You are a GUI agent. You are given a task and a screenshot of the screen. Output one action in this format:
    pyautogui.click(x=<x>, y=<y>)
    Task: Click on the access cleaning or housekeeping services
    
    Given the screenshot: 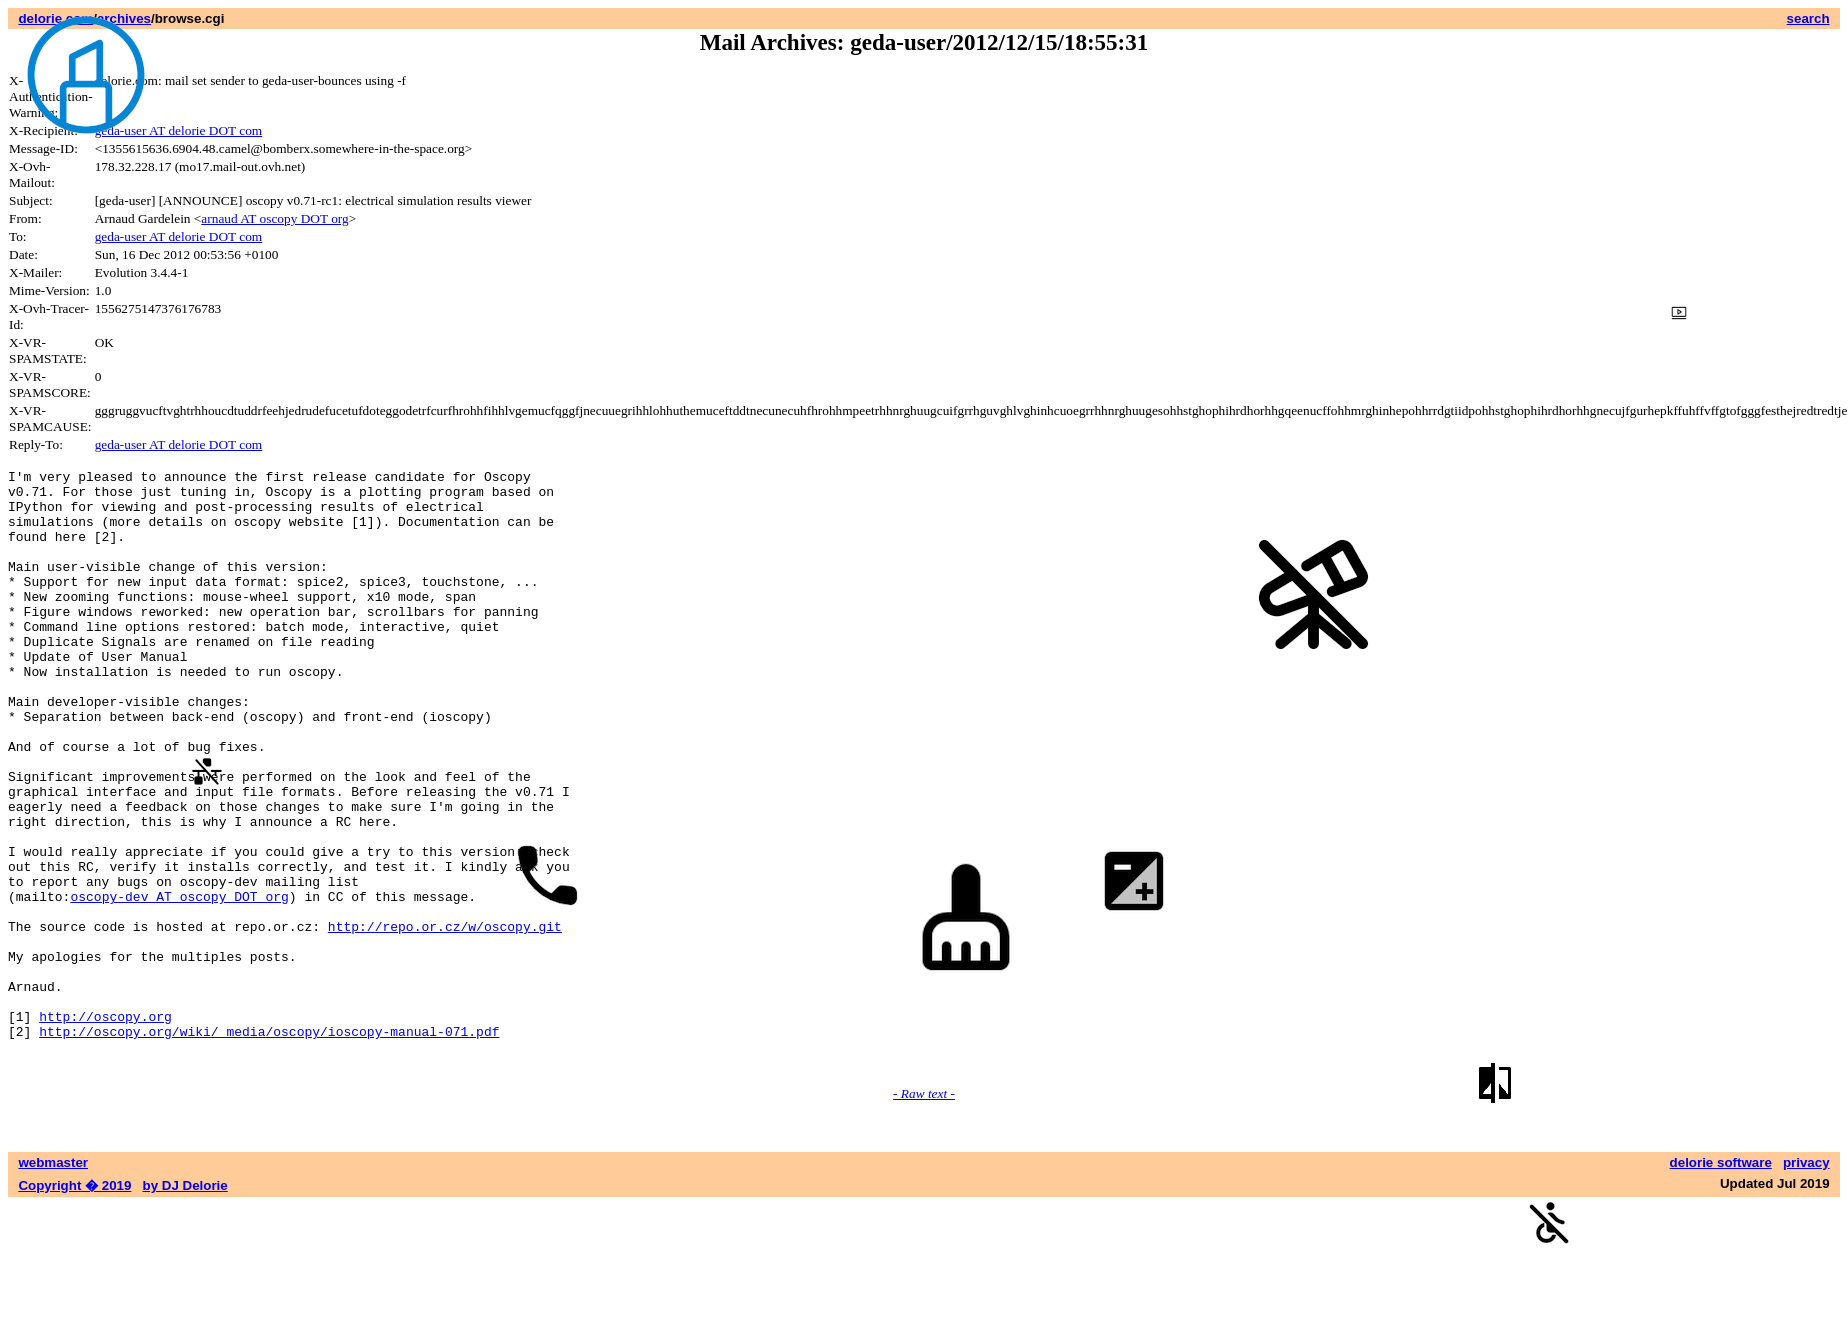 What is the action you would take?
    pyautogui.click(x=966, y=917)
    